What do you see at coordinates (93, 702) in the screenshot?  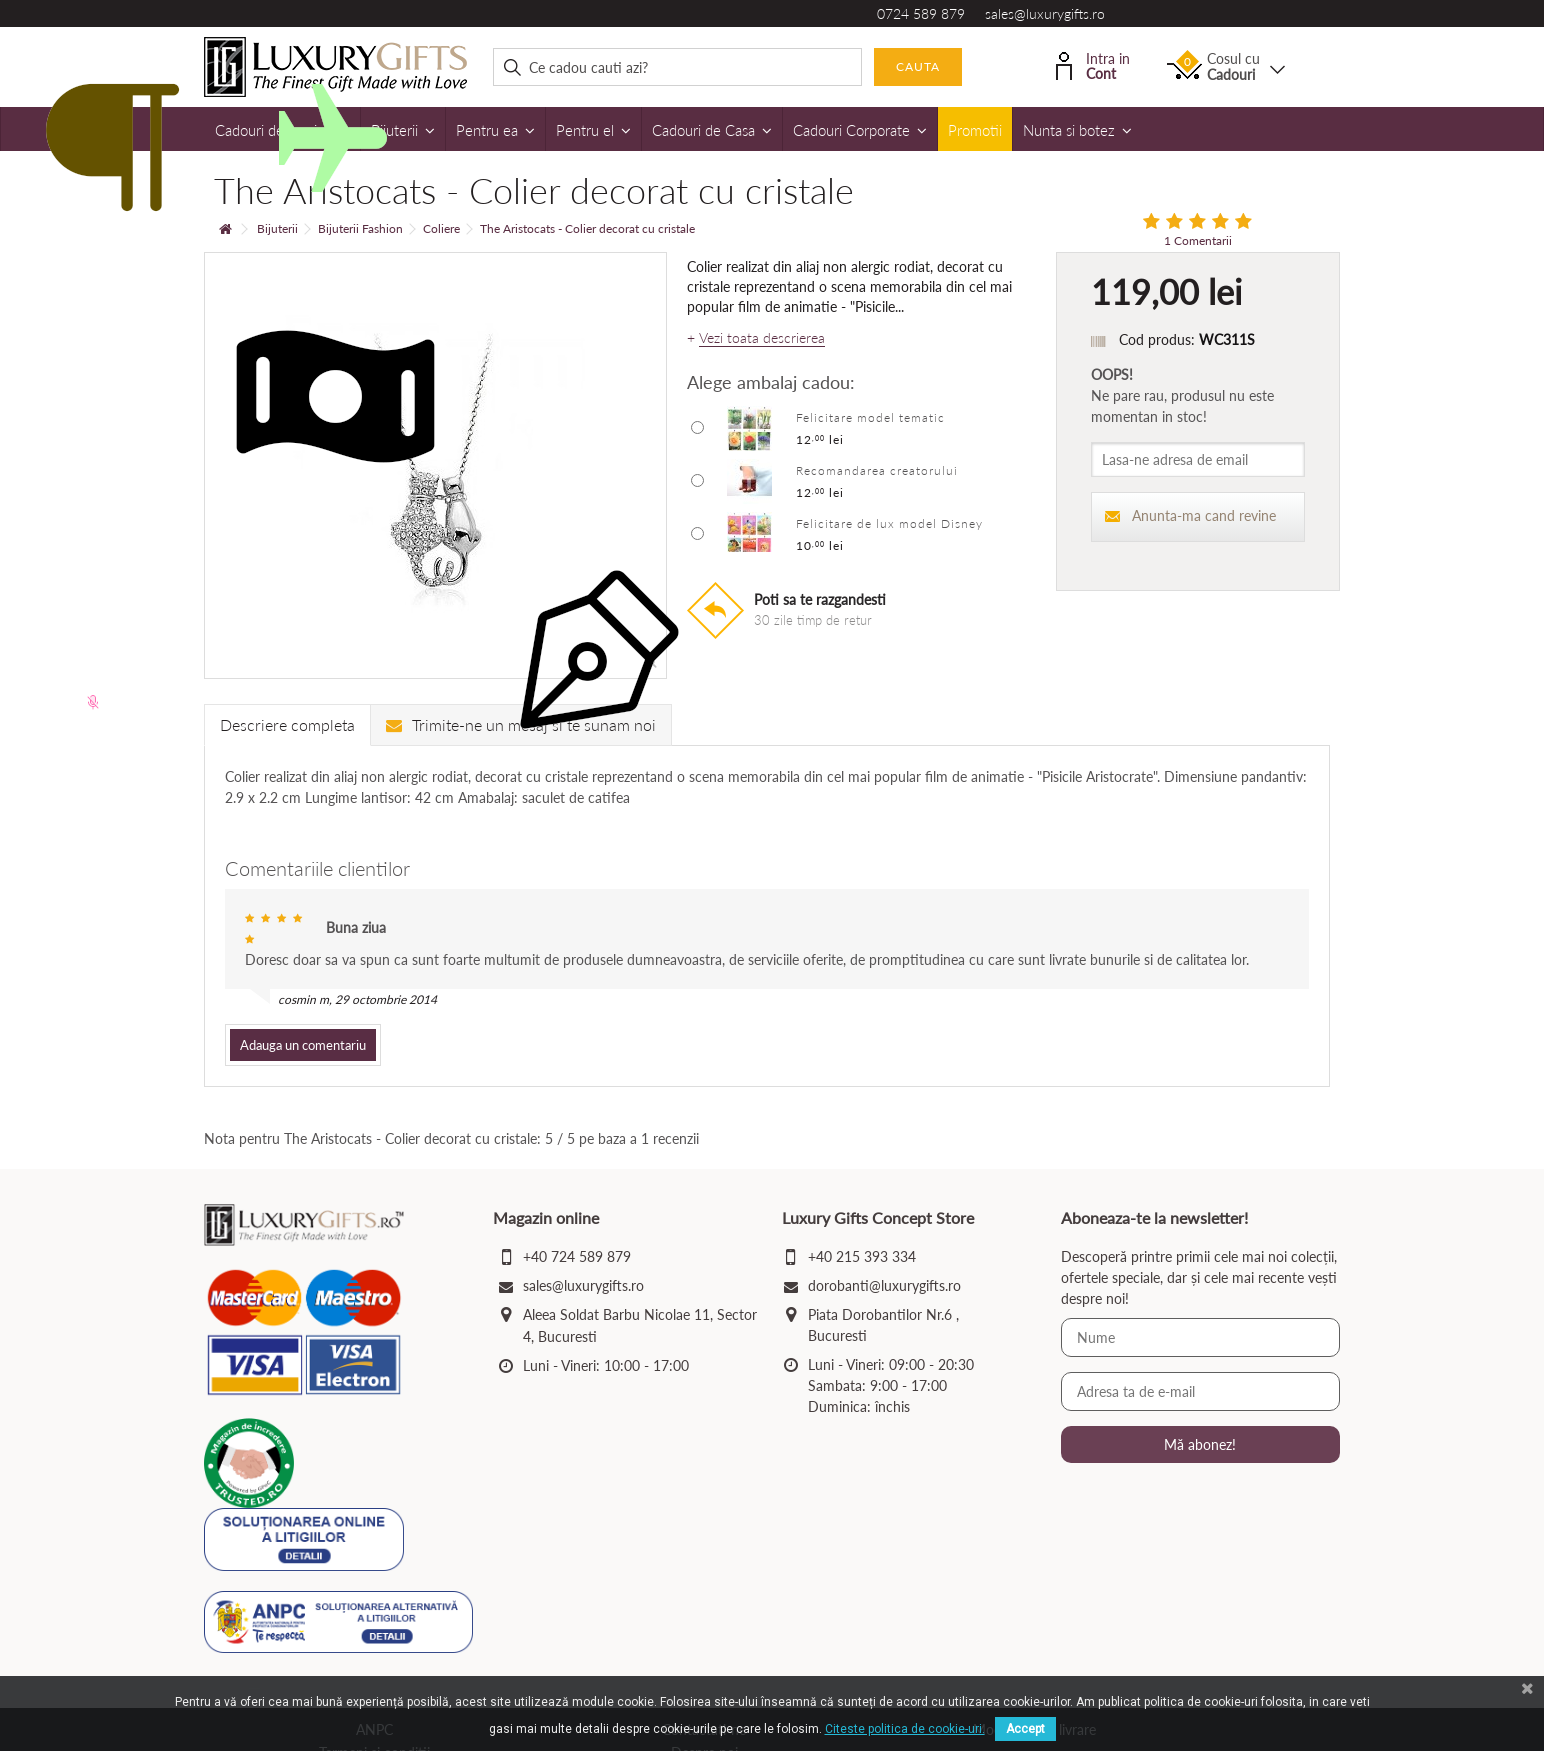 I see `mute your microphone` at bounding box center [93, 702].